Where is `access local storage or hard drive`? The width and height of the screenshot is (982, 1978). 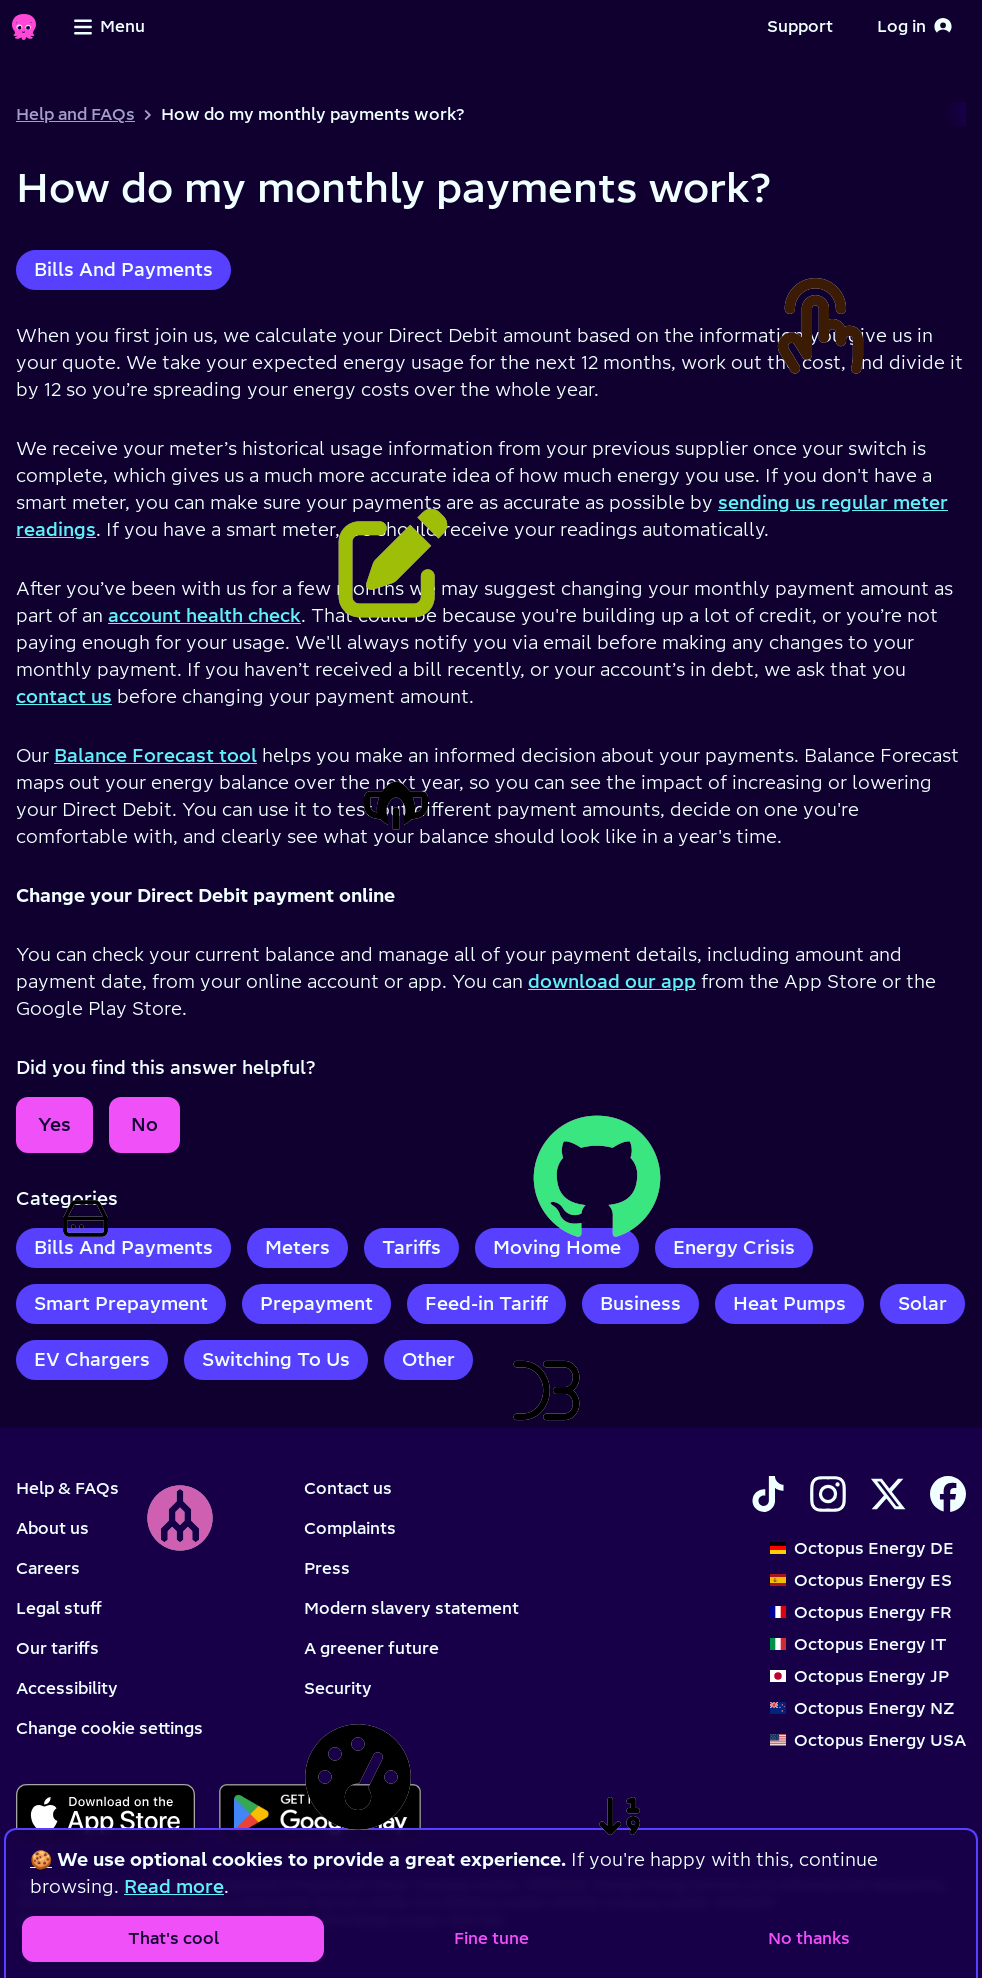
access local storage or hard drive is located at coordinates (85, 1218).